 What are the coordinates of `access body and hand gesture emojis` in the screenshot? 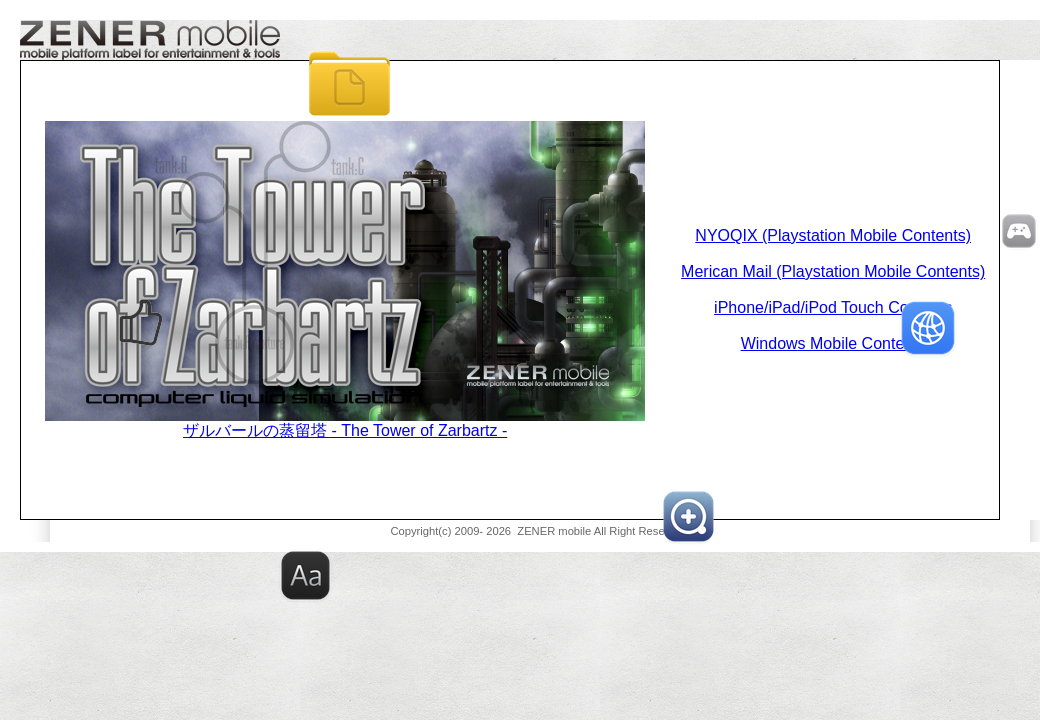 It's located at (139, 322).